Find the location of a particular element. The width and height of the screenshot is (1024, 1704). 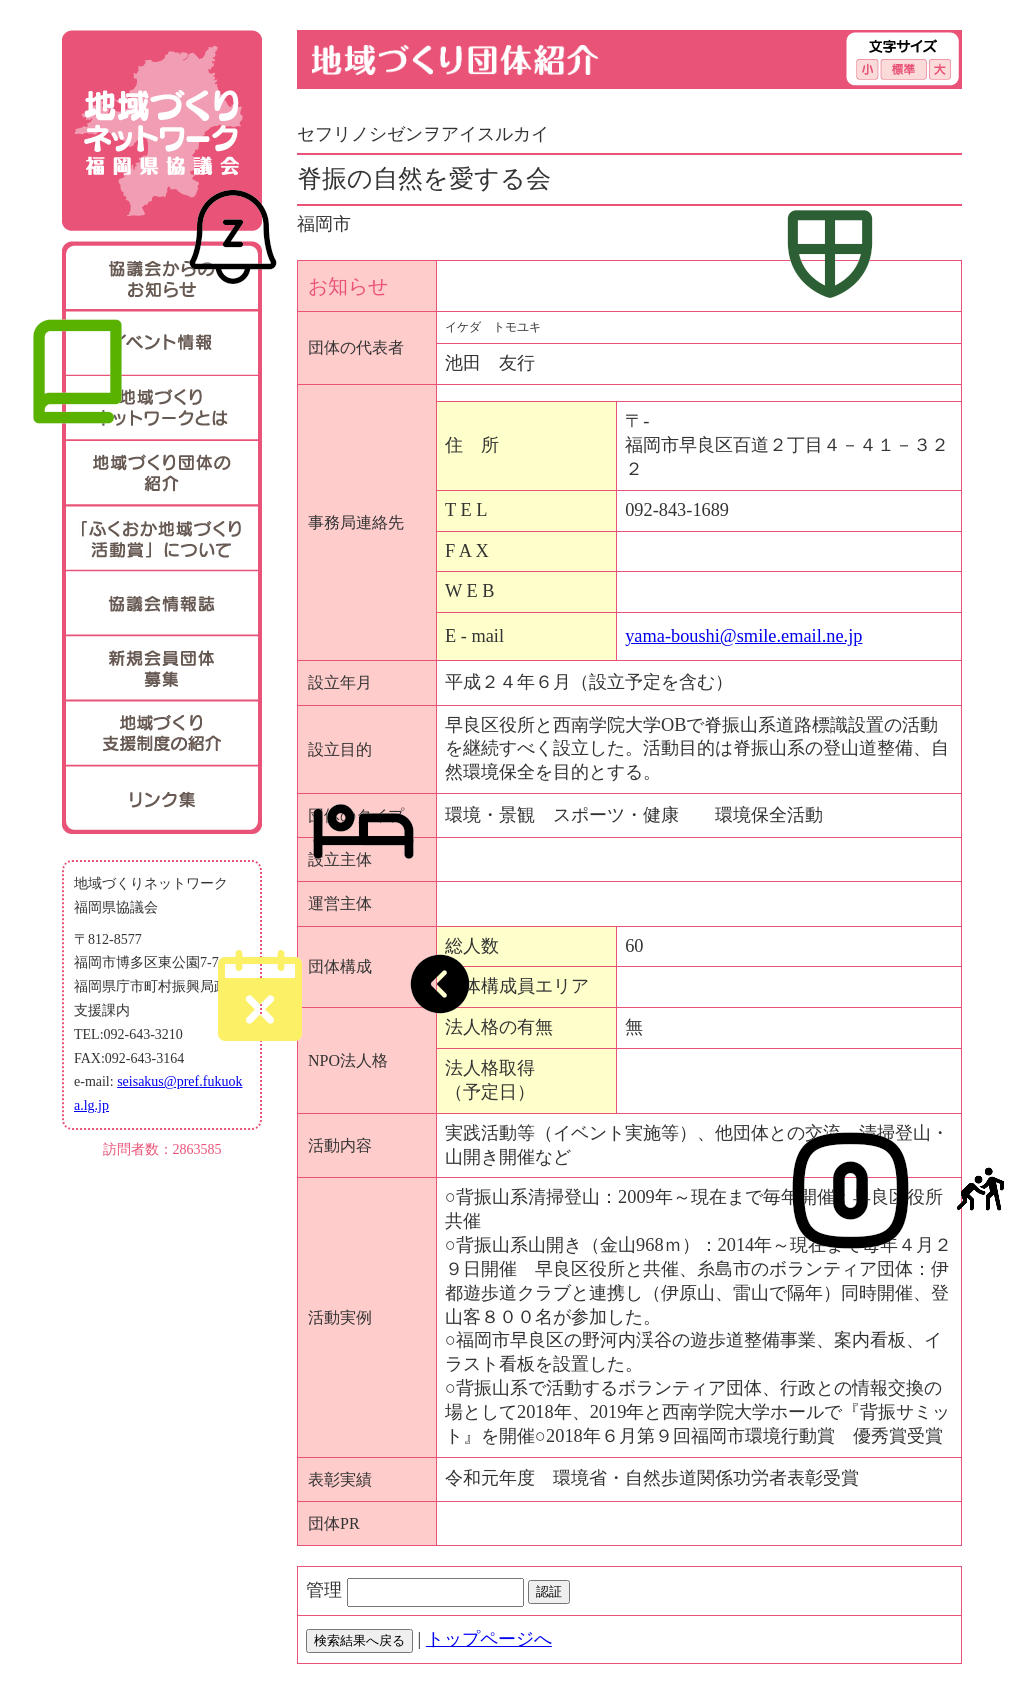

open your library or reading list is located at coordinates (77, 371).